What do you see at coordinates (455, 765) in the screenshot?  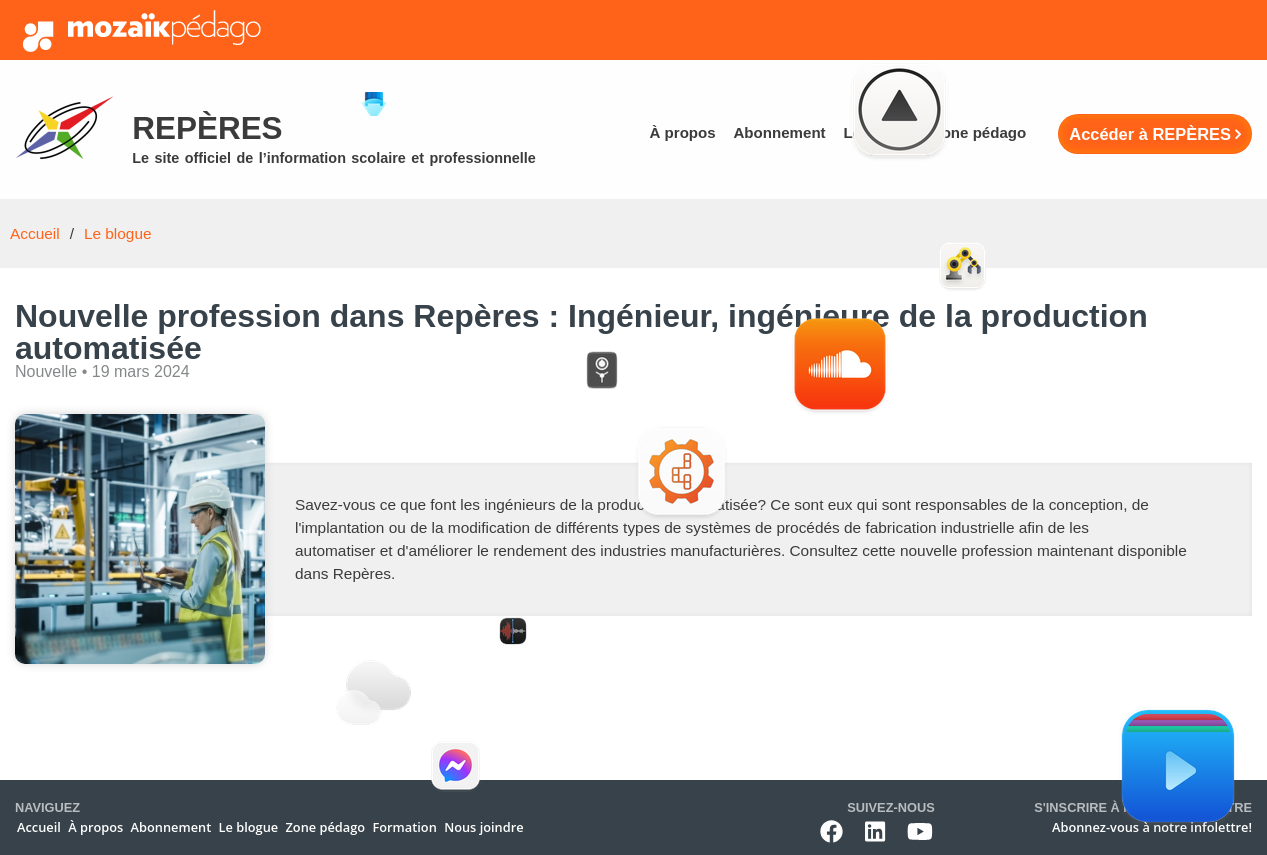 I see `open Facebook Messenger` at bounding box center [455, 765].